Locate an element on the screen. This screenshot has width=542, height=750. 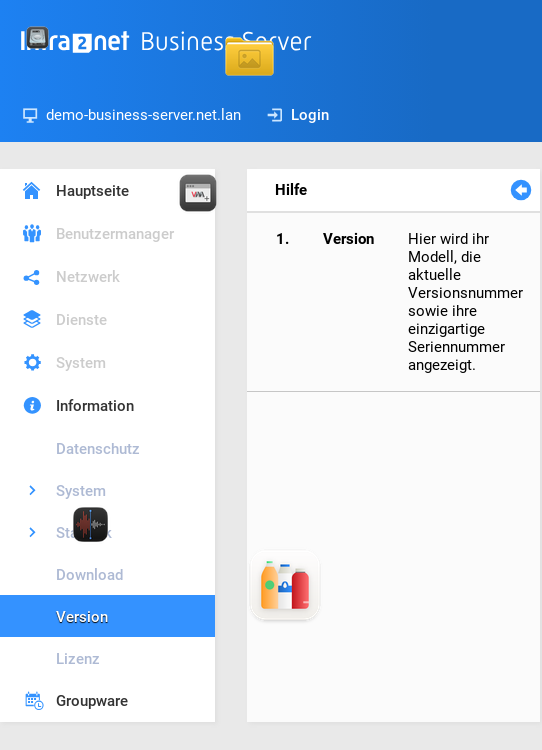
open Bottles app to run Windows software is located at coordinates (285, 585).